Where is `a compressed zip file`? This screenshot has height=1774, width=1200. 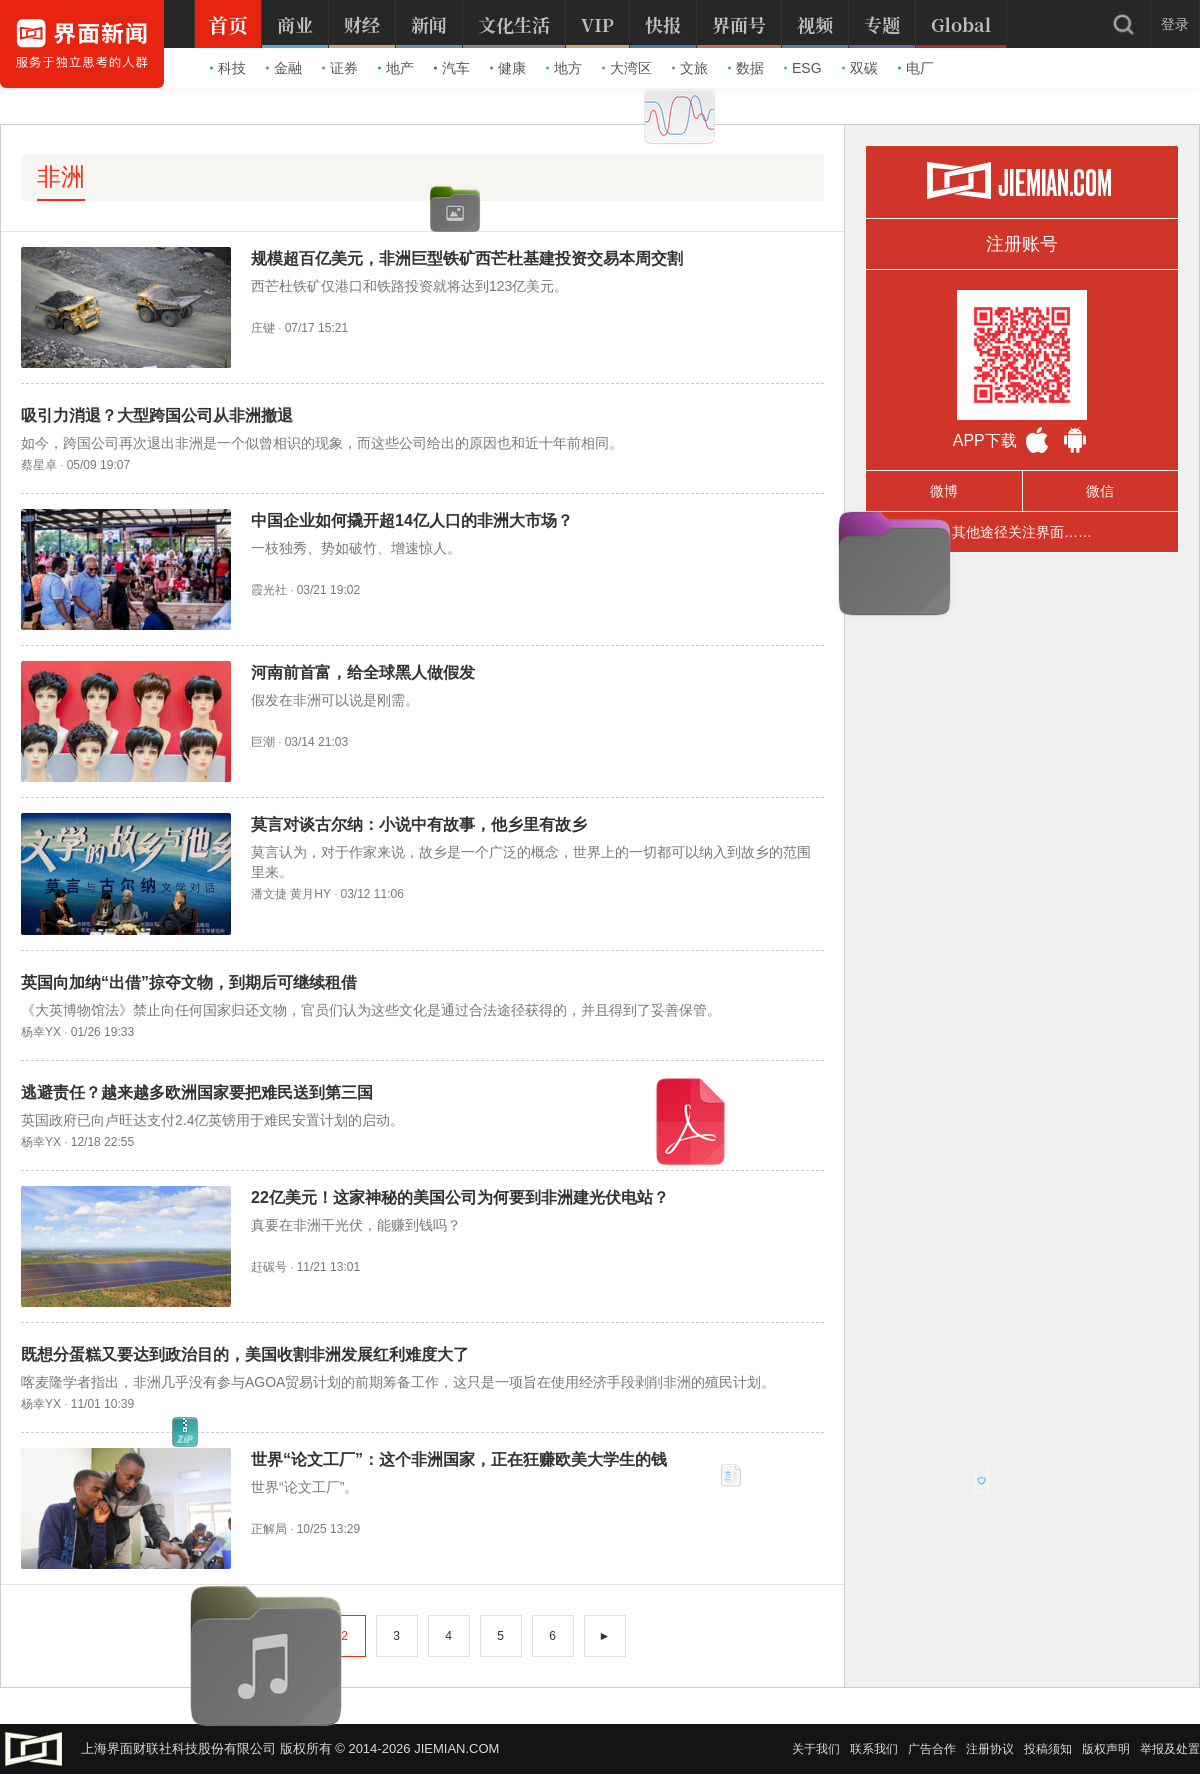
a compressed zip file is located at coordinates (185, 1432).